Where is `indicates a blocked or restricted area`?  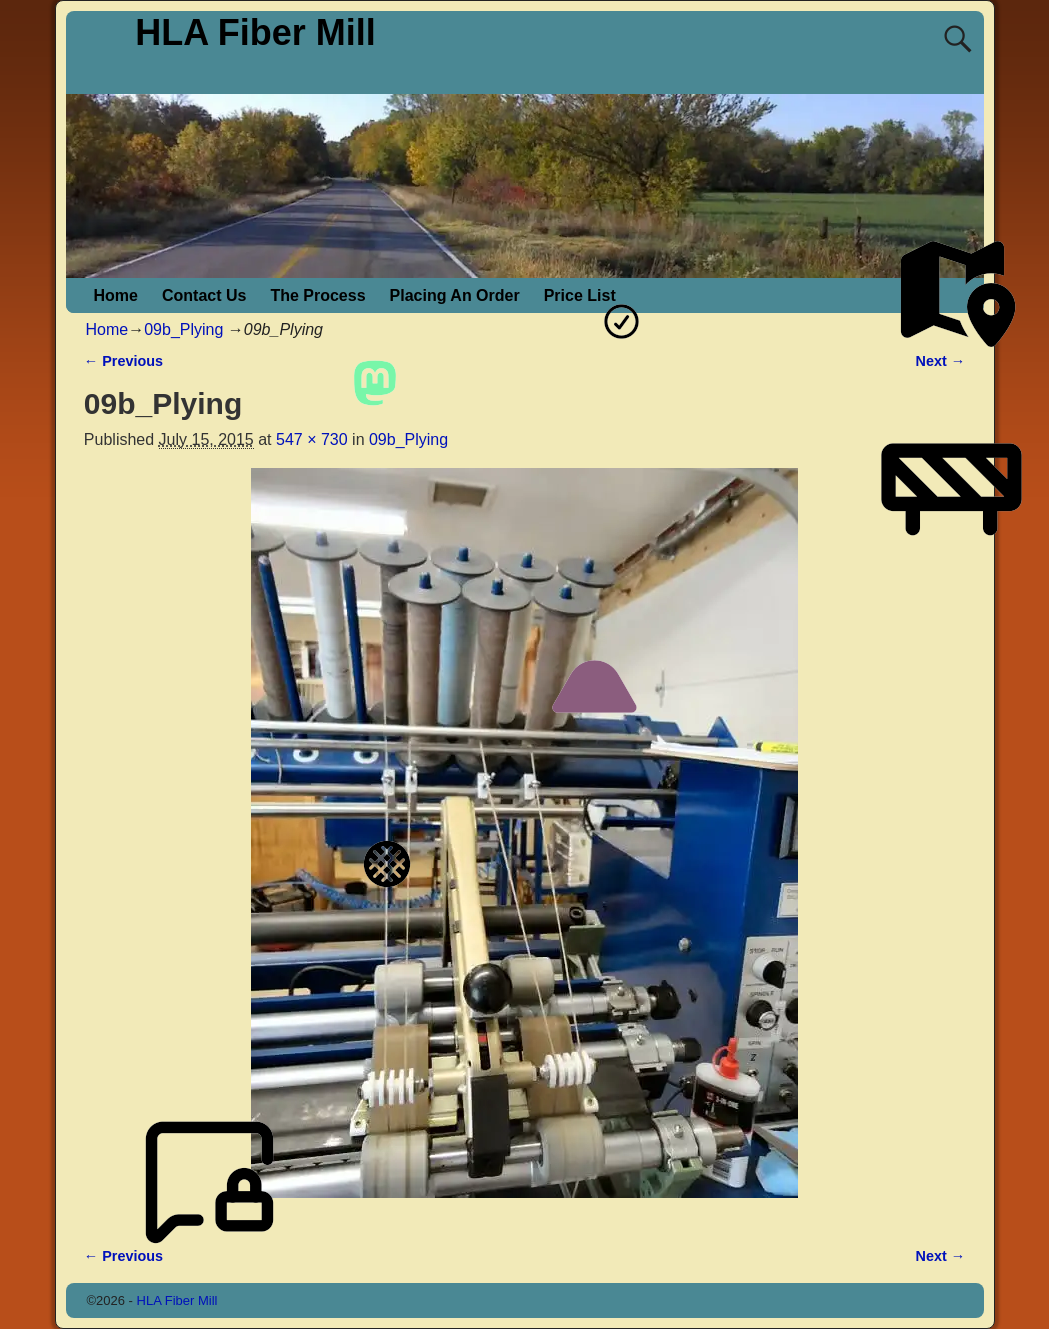
indicates a blocked or restricted area is located at coordinates (951, 484).